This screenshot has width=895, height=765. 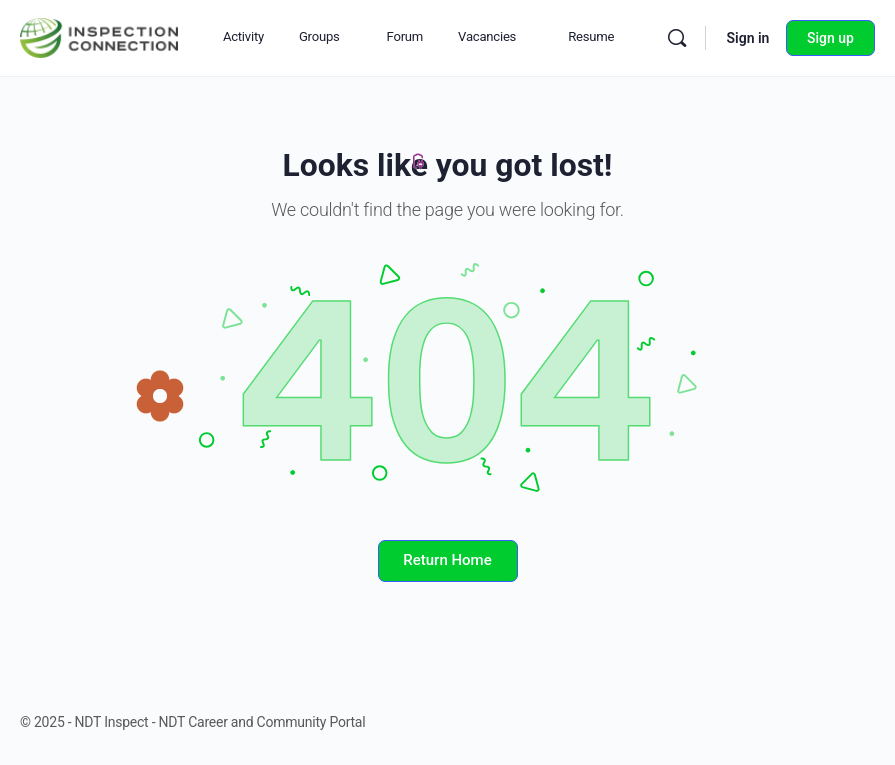 I want to click on access garden or plant-related features, so click(x=160, y=396).